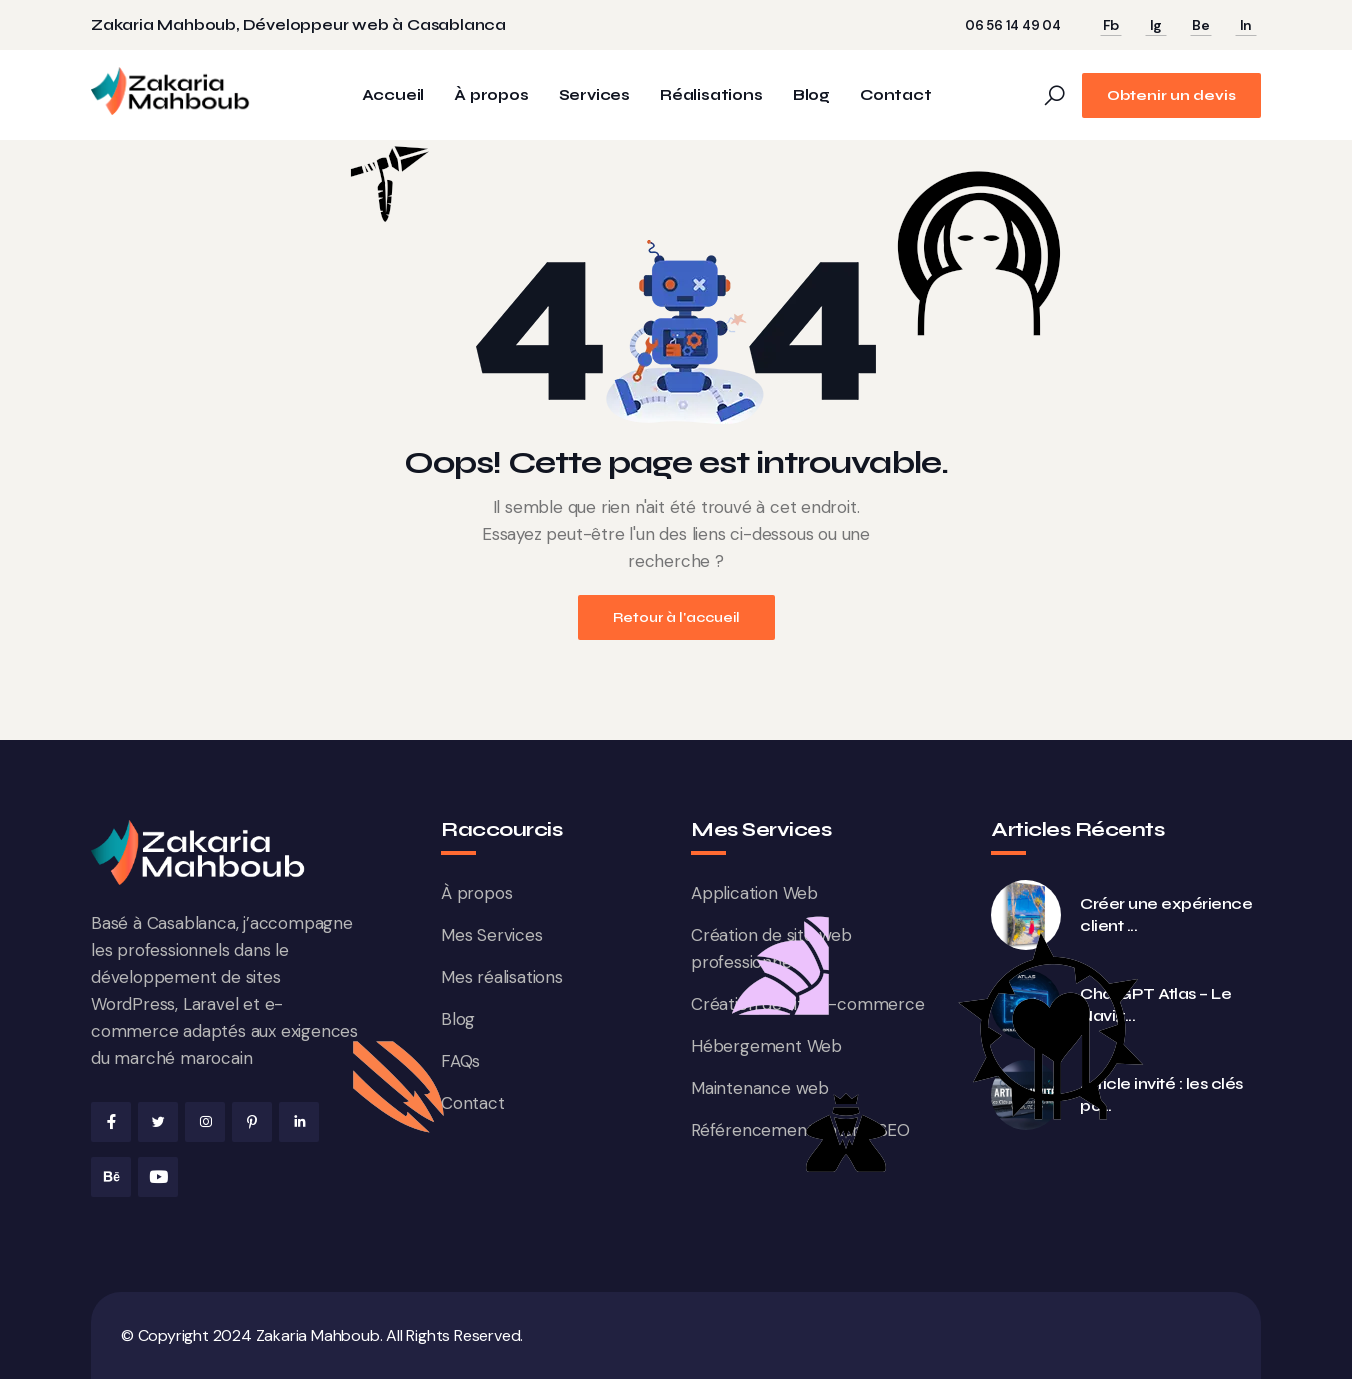 The width and height of the screenshot is (1352, 1379). Describe the element at coordinates (389, 183) in the screenshot. I see `equip a spear weapon in your inventory` at that location.